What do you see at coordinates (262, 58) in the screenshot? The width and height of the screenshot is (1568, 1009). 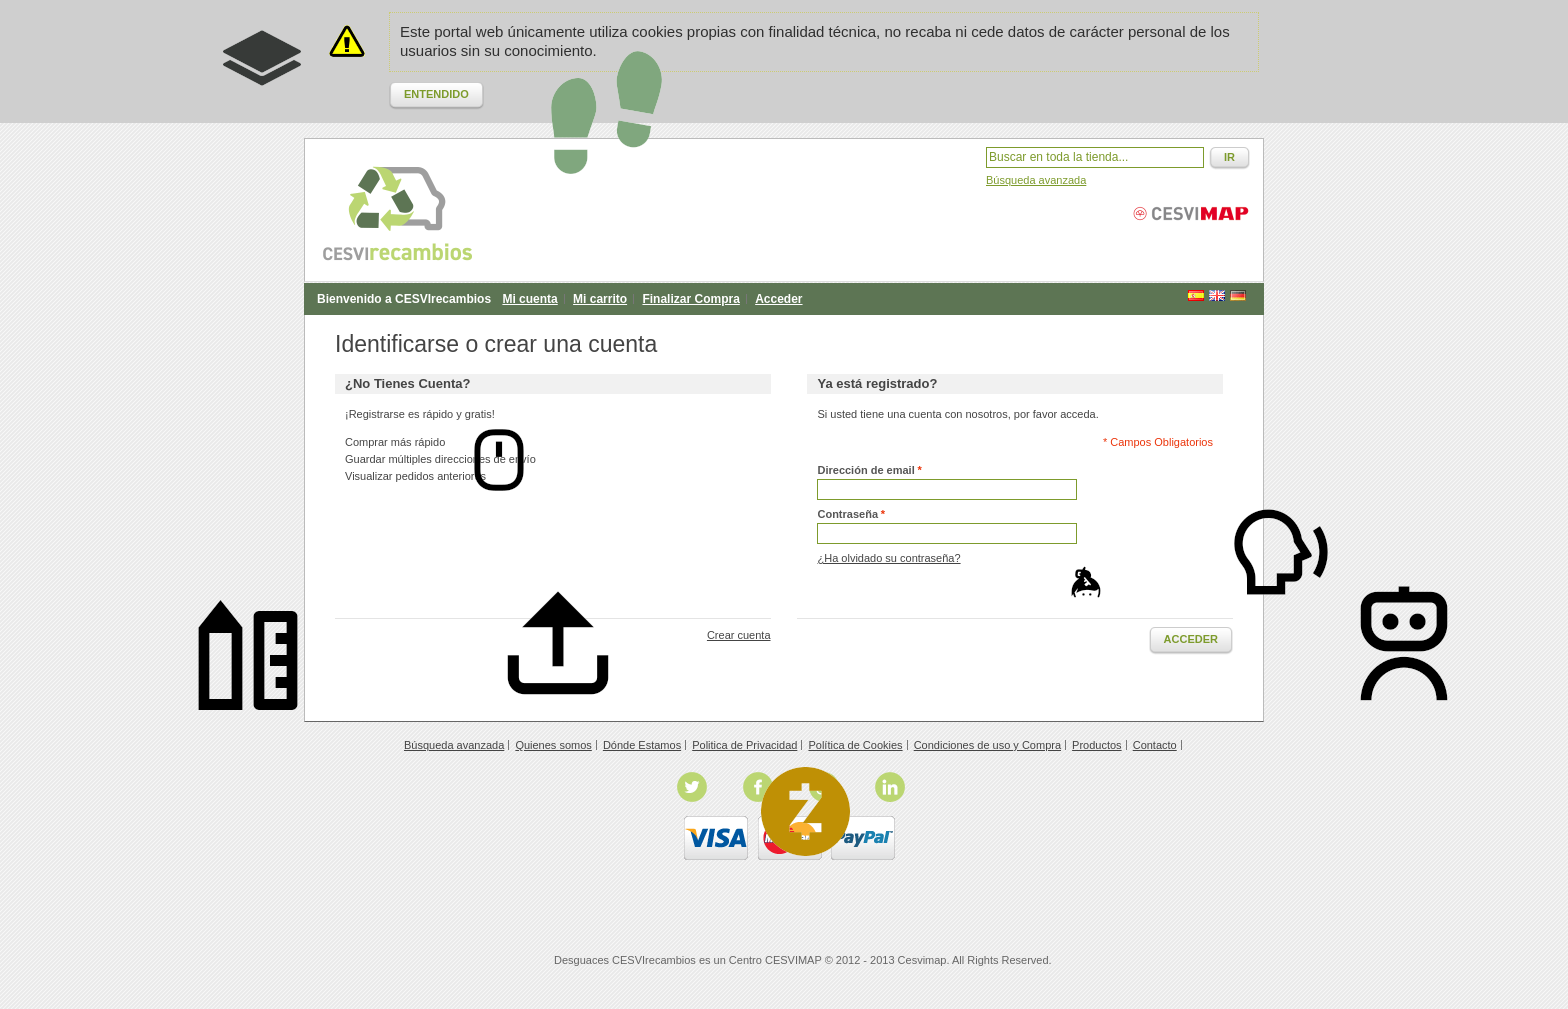 I see `open remove.bg background removal tool` at bounding box center [262, 58].